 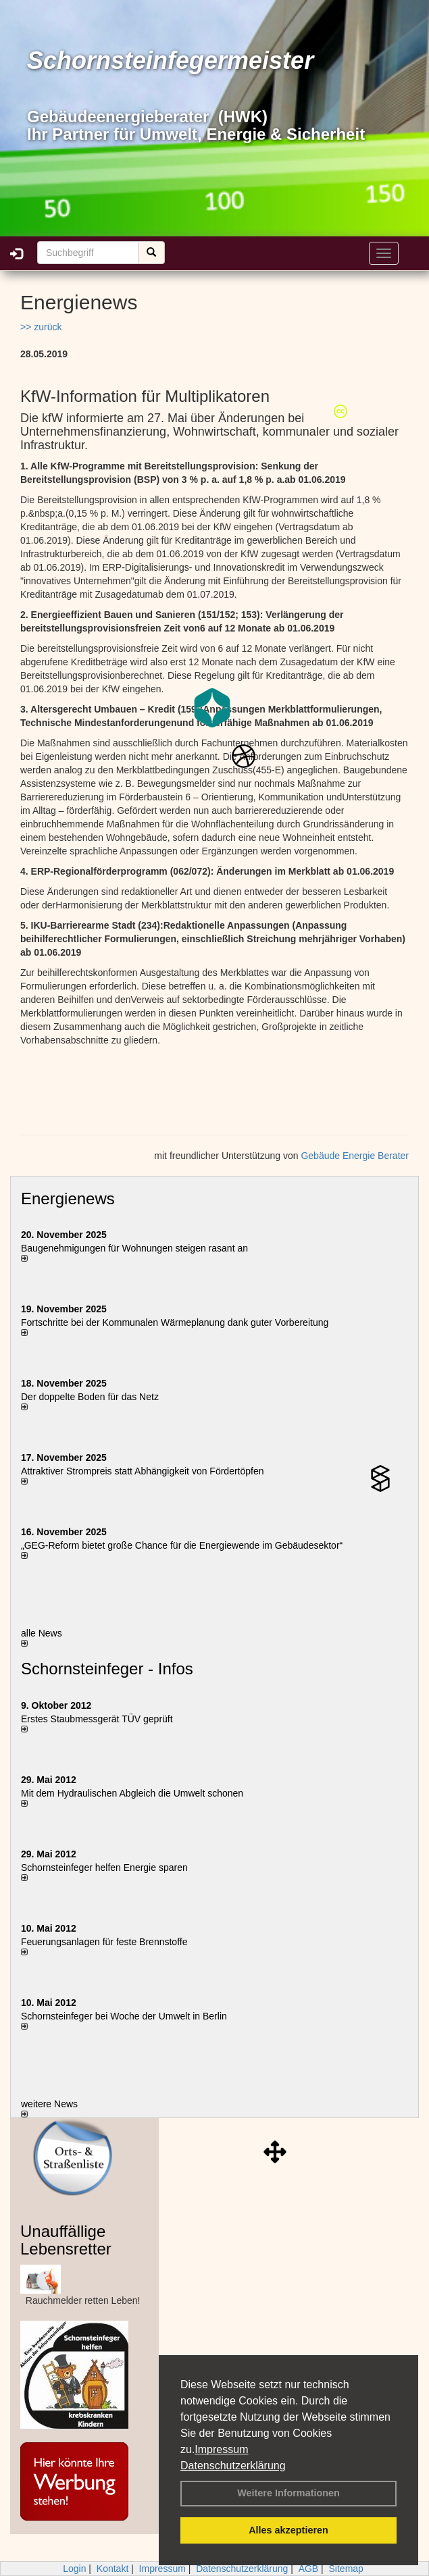 I want to click on move or reposition an element, so click(x=275, y=2152).